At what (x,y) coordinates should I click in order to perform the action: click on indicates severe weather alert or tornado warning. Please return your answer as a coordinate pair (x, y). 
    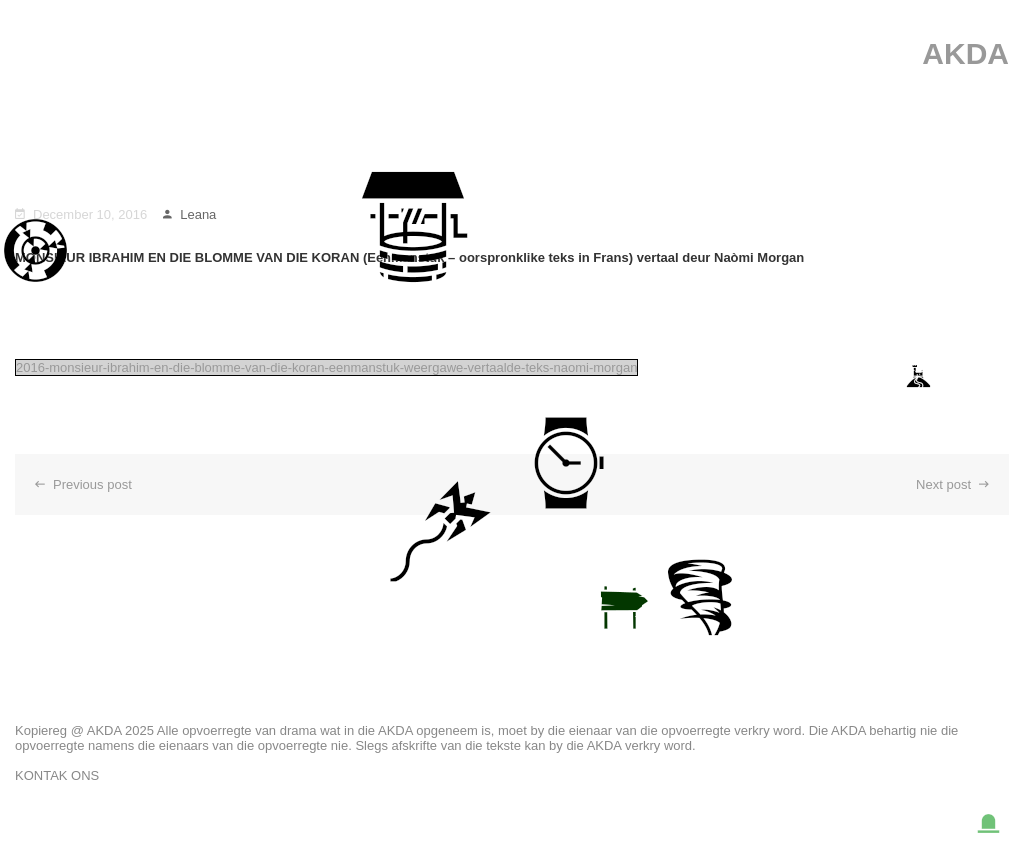
    Looking at the image, I should click on (700, 597).